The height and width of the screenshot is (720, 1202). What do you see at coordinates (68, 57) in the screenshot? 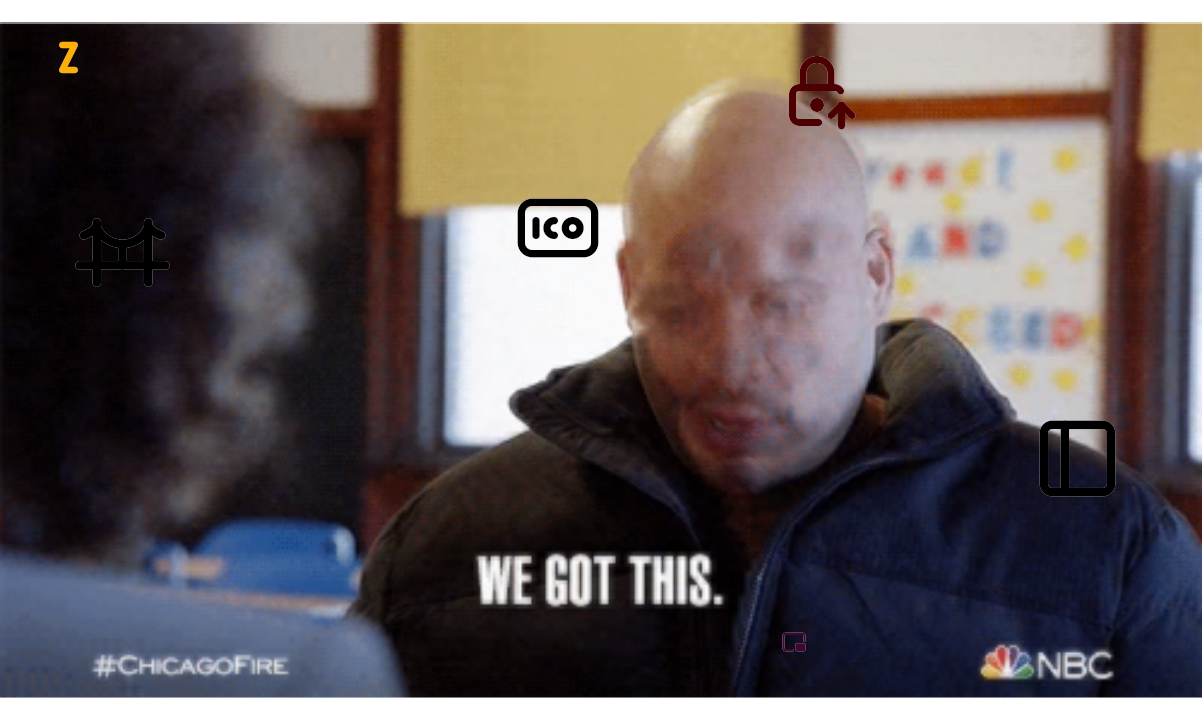
I see `indicates z-index or layer ordering option` at bounding box center [68, 57].